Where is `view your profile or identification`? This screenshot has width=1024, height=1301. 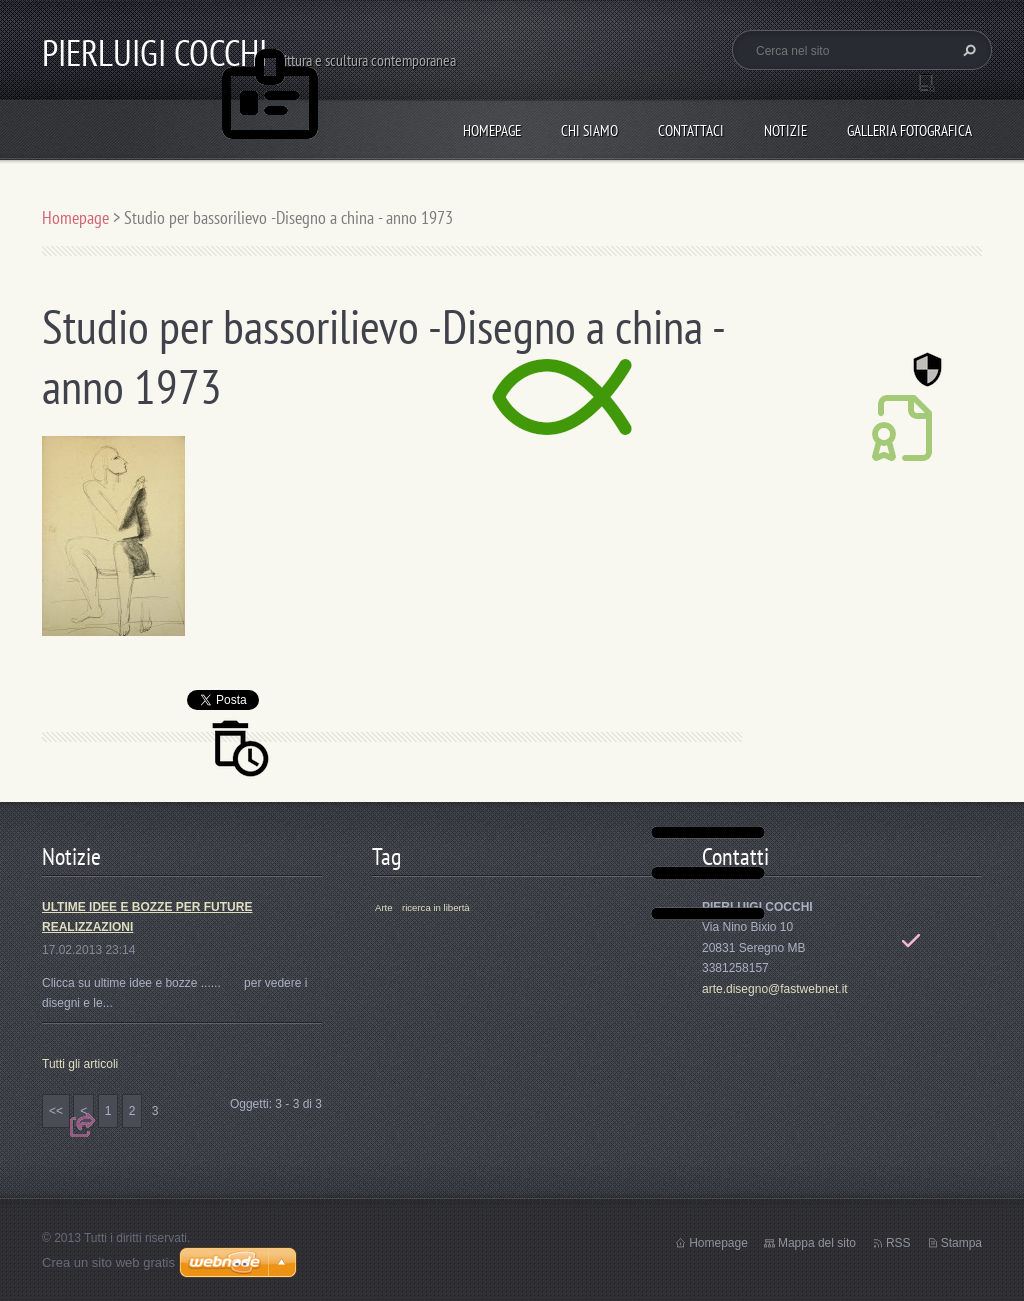 view your profile or identification is located at coordinates (270, 97).